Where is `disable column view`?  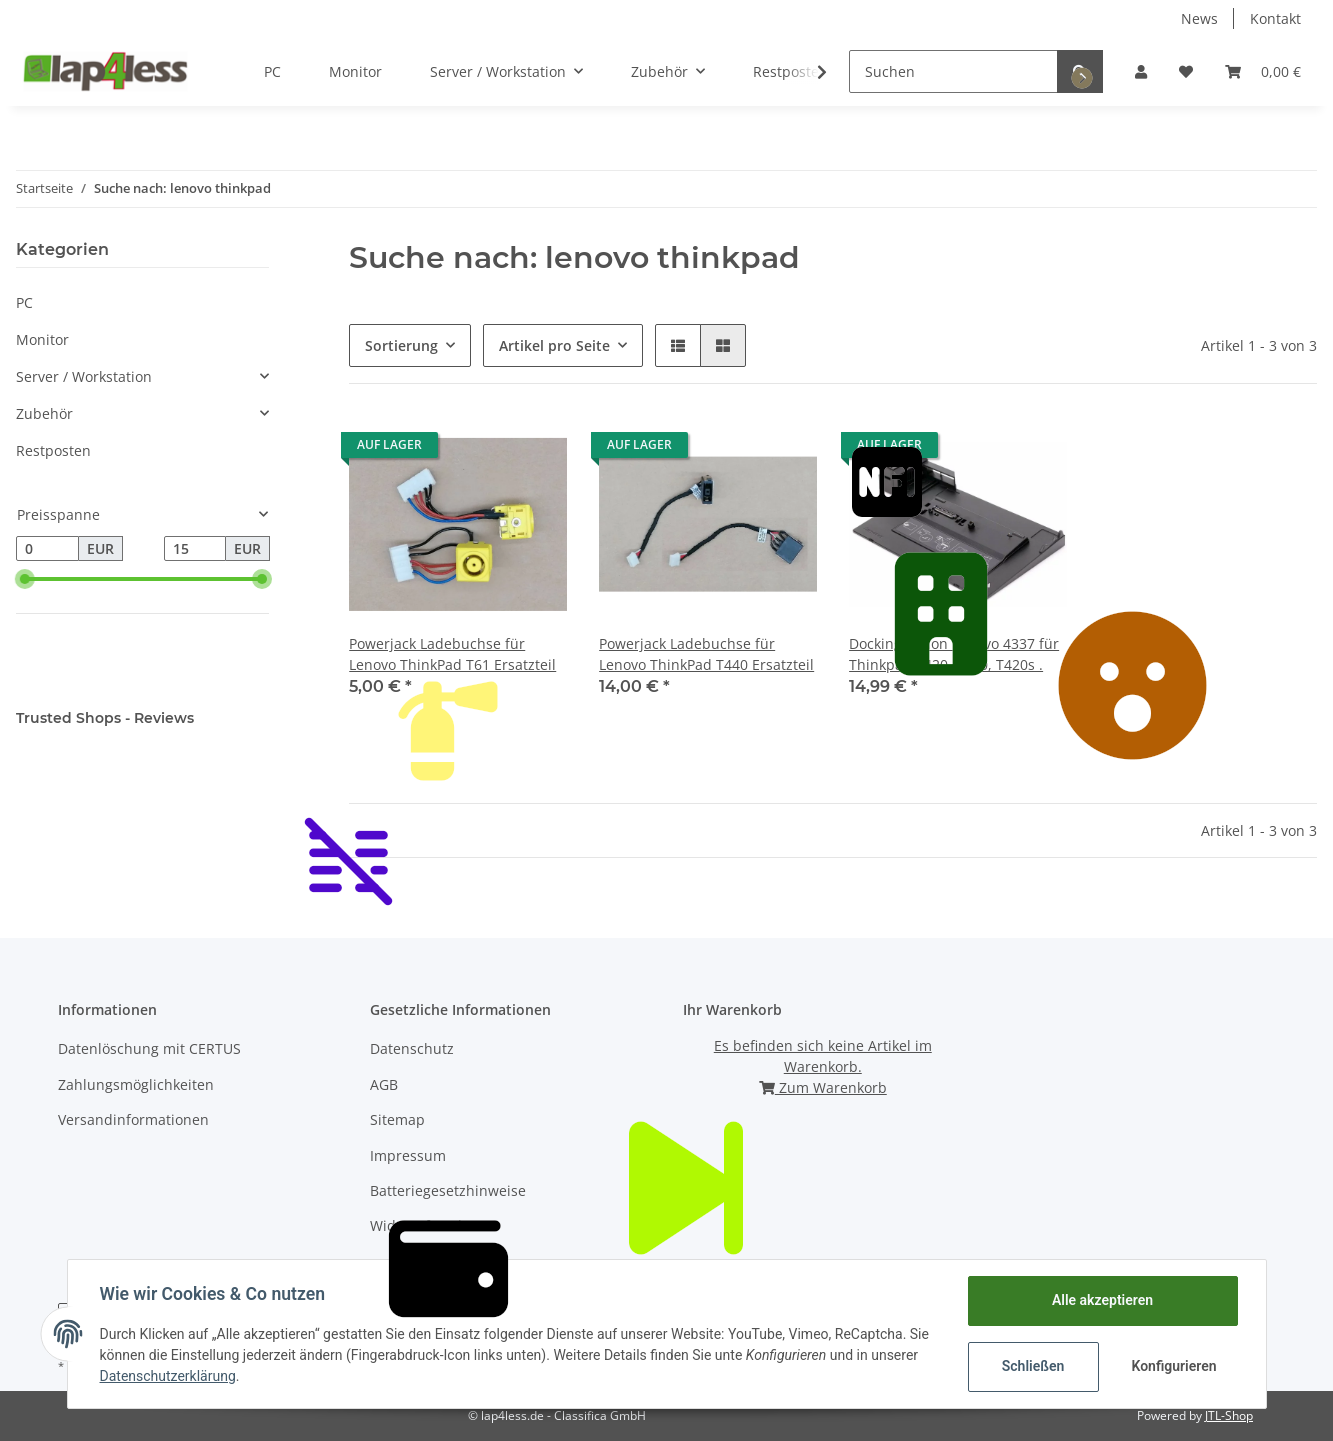 disable column view is located at coordinates (348, 861).